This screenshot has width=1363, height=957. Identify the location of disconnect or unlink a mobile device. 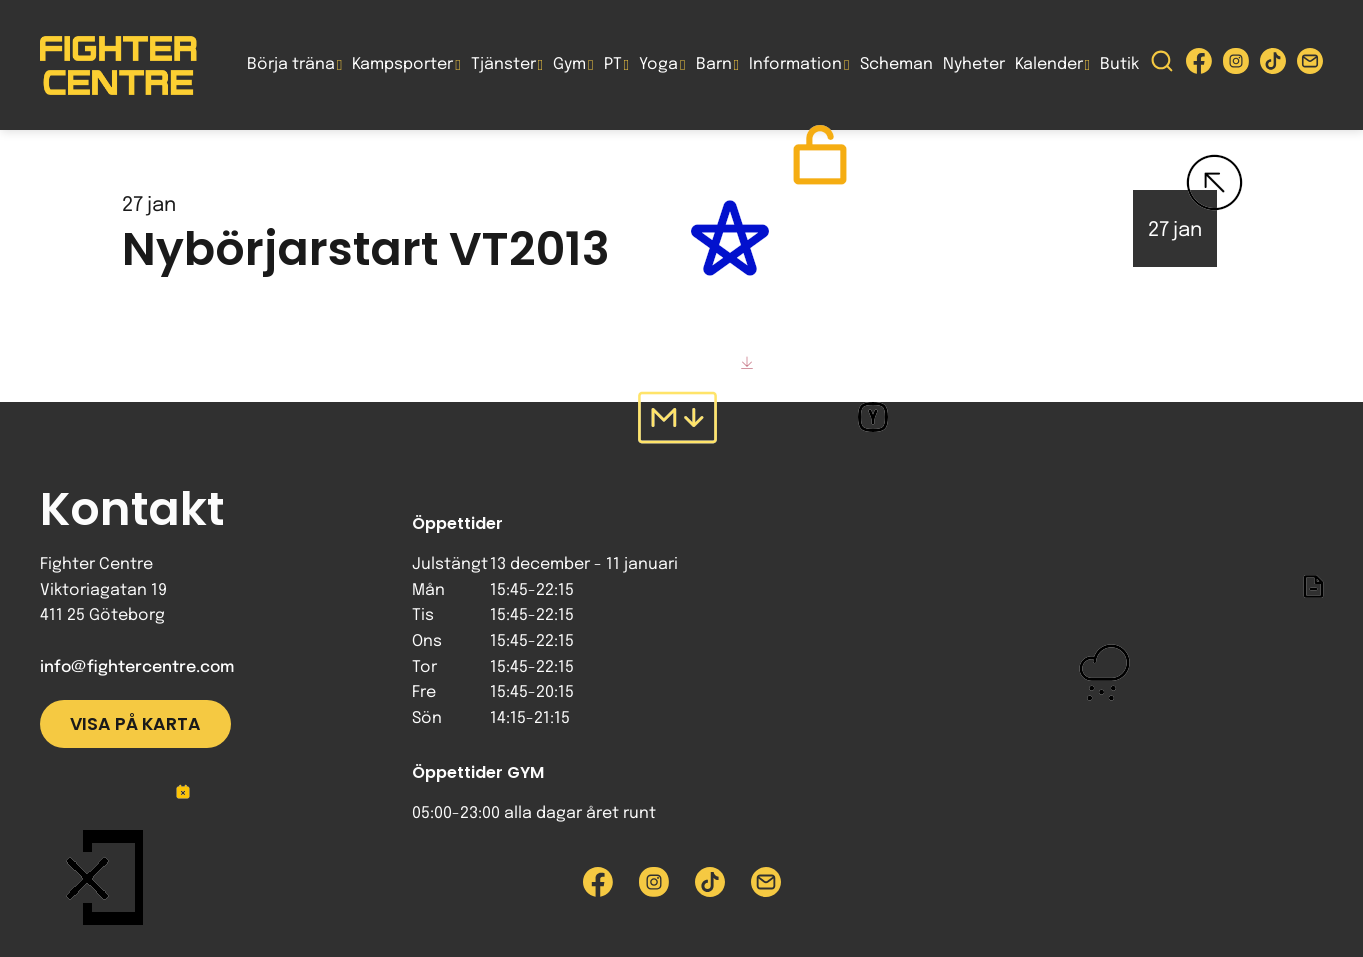
(104, 877).